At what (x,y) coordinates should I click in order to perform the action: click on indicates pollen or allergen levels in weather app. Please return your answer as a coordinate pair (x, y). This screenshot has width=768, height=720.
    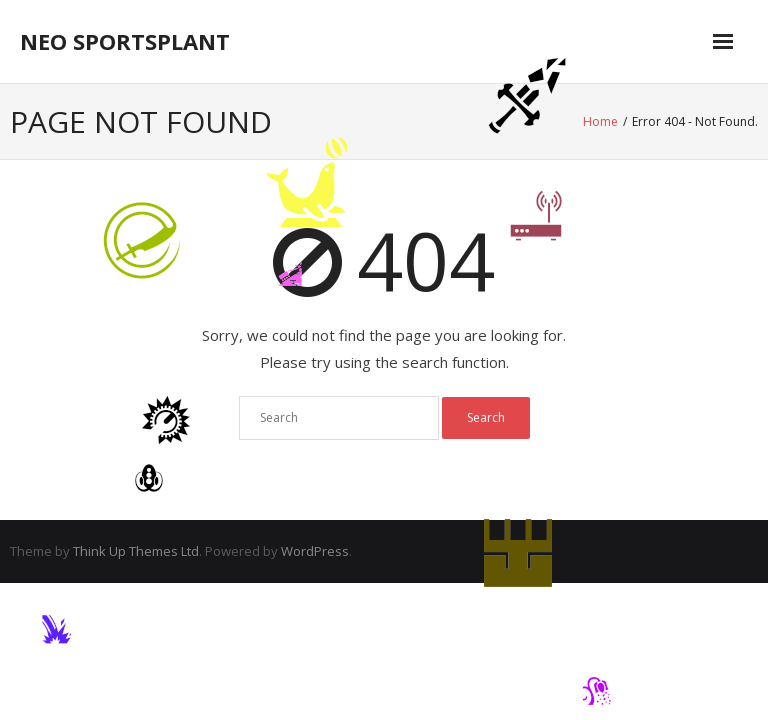
    Looking at the image, I should click on (597, 691).